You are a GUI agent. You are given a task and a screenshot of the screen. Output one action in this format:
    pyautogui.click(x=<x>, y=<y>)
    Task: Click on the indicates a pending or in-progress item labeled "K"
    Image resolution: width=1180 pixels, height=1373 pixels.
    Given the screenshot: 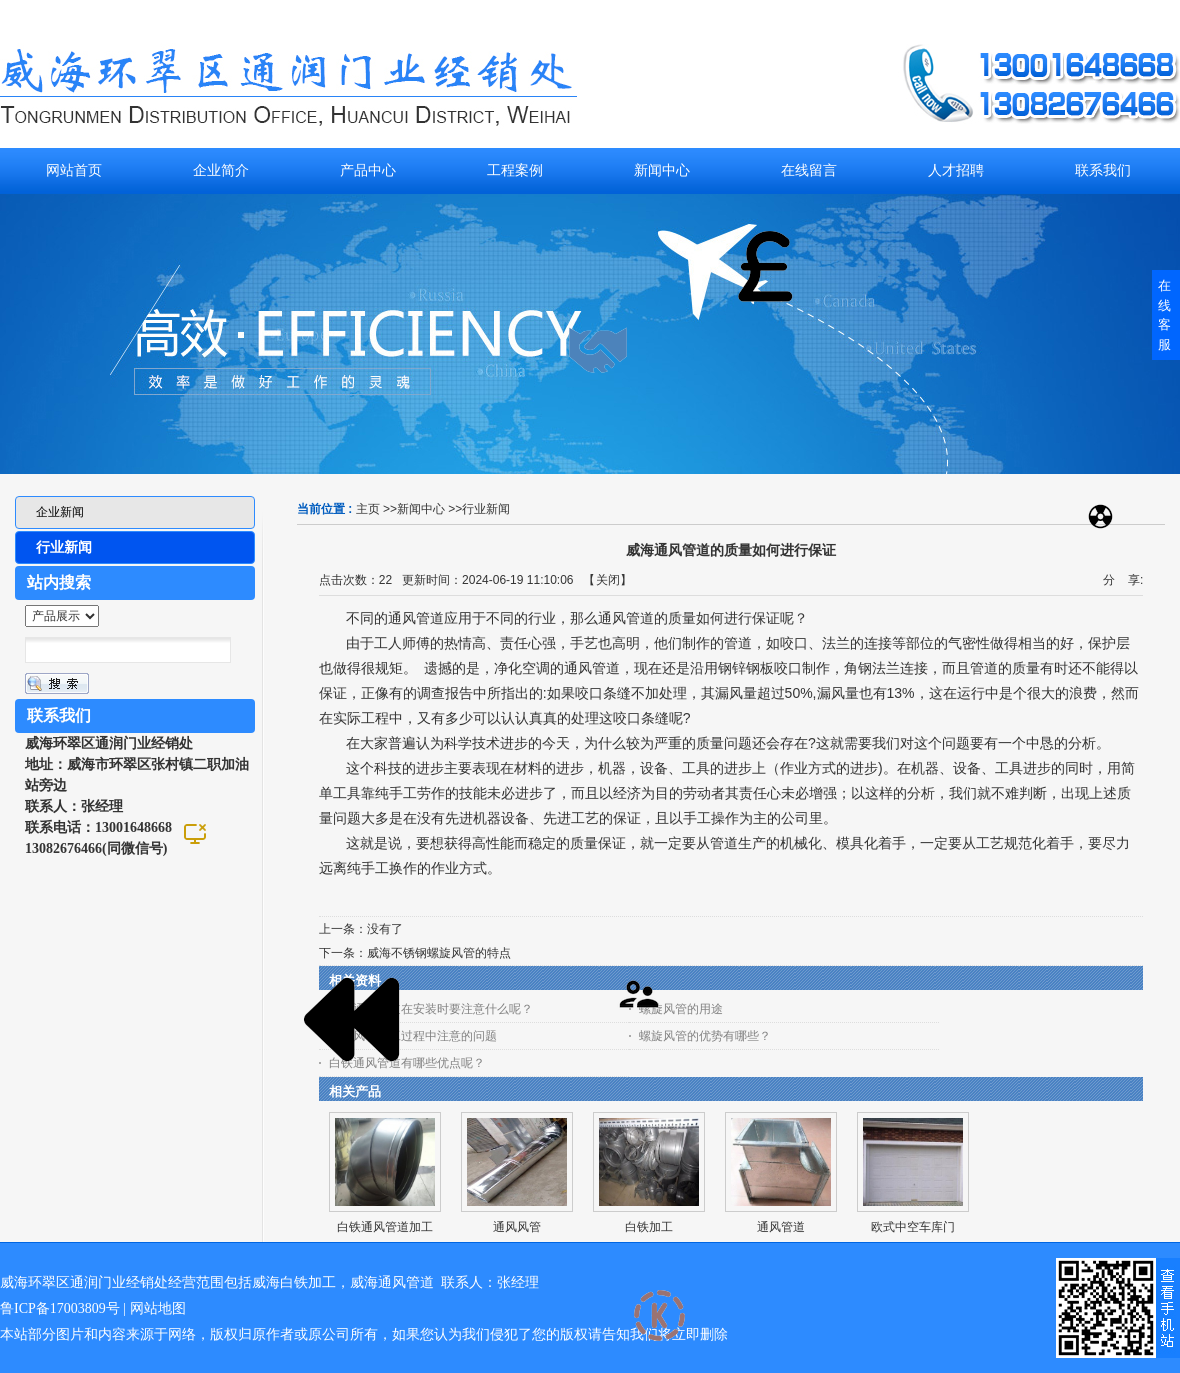 What is the action you would take?
    pyautogui.click(x=659, y=1315)
    